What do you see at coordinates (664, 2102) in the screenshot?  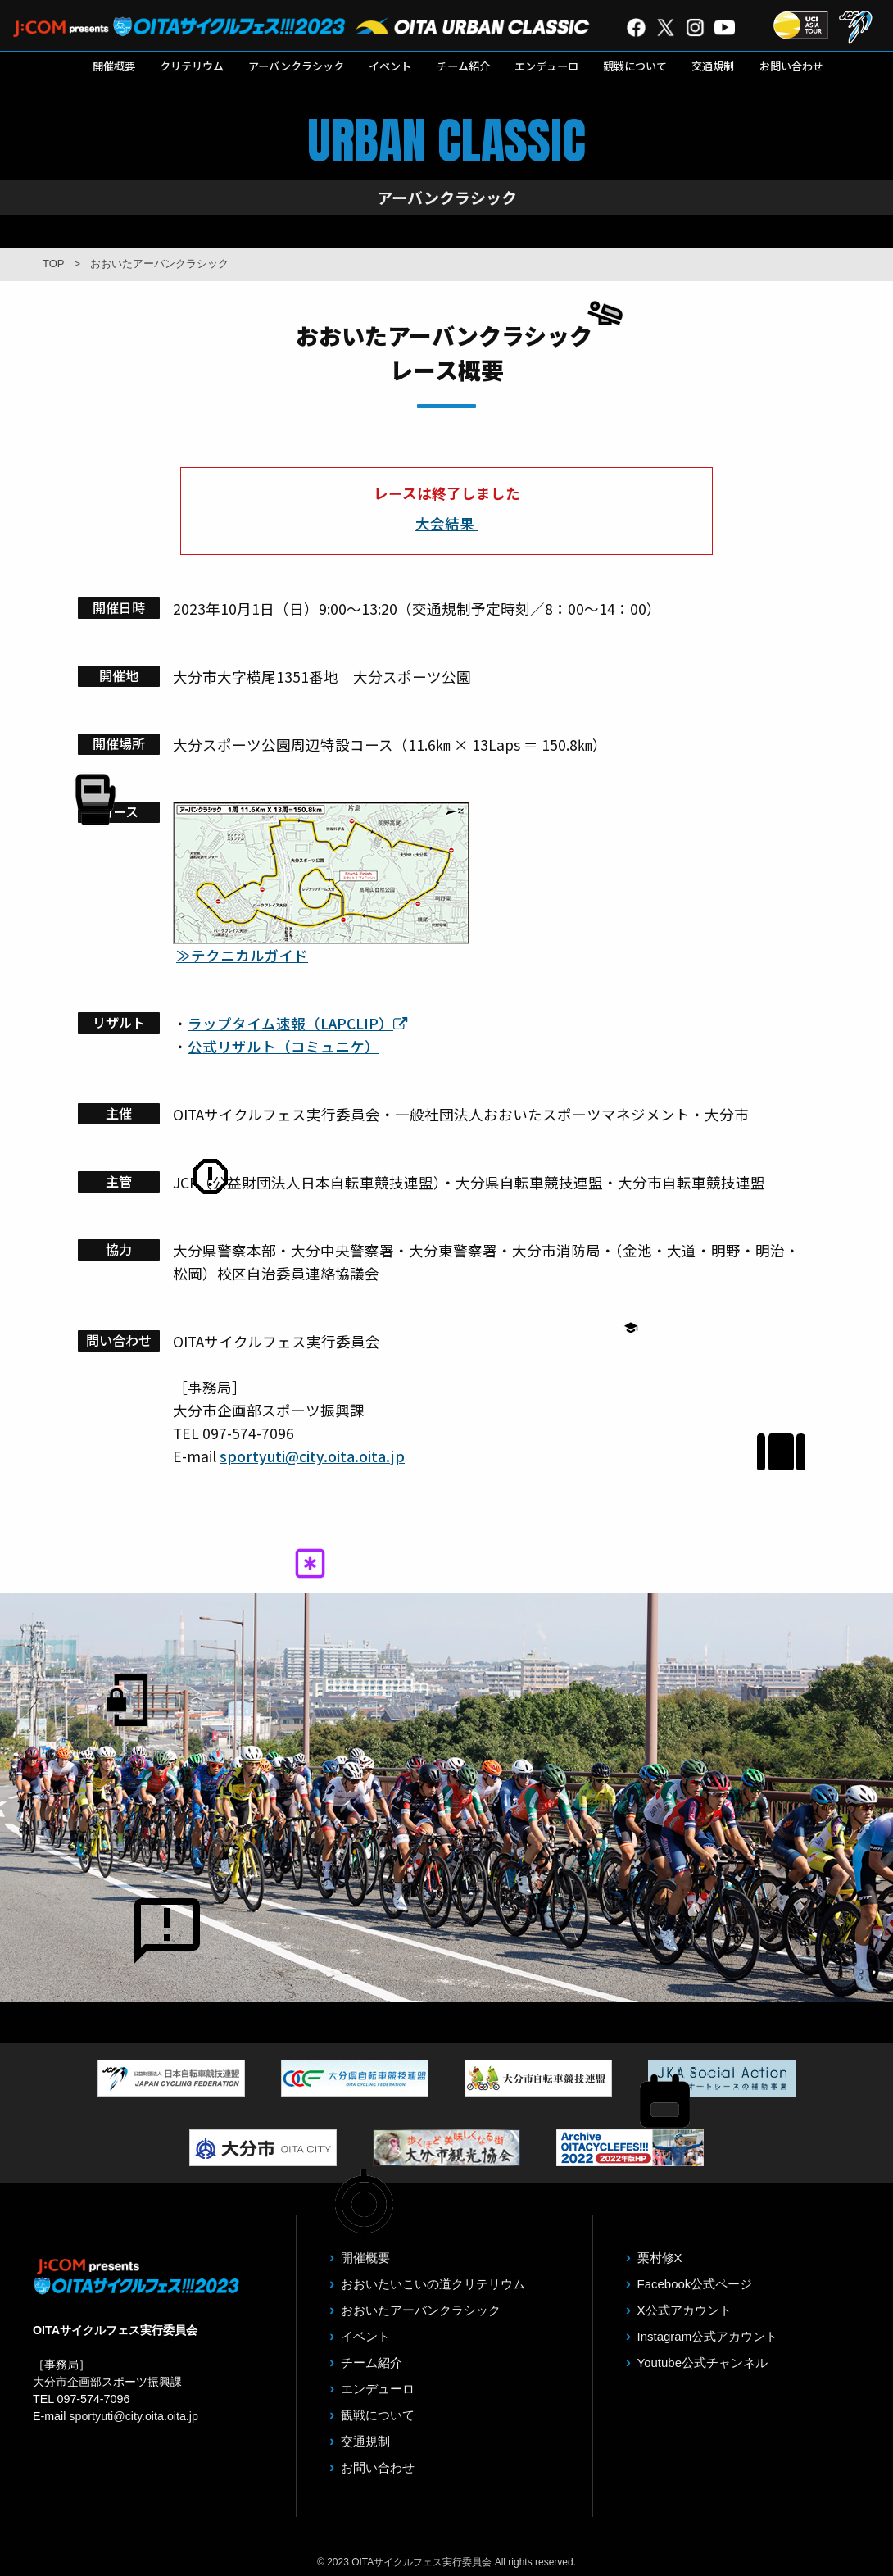 I see `view weekly calendar` at bounding box center [664, 2102].